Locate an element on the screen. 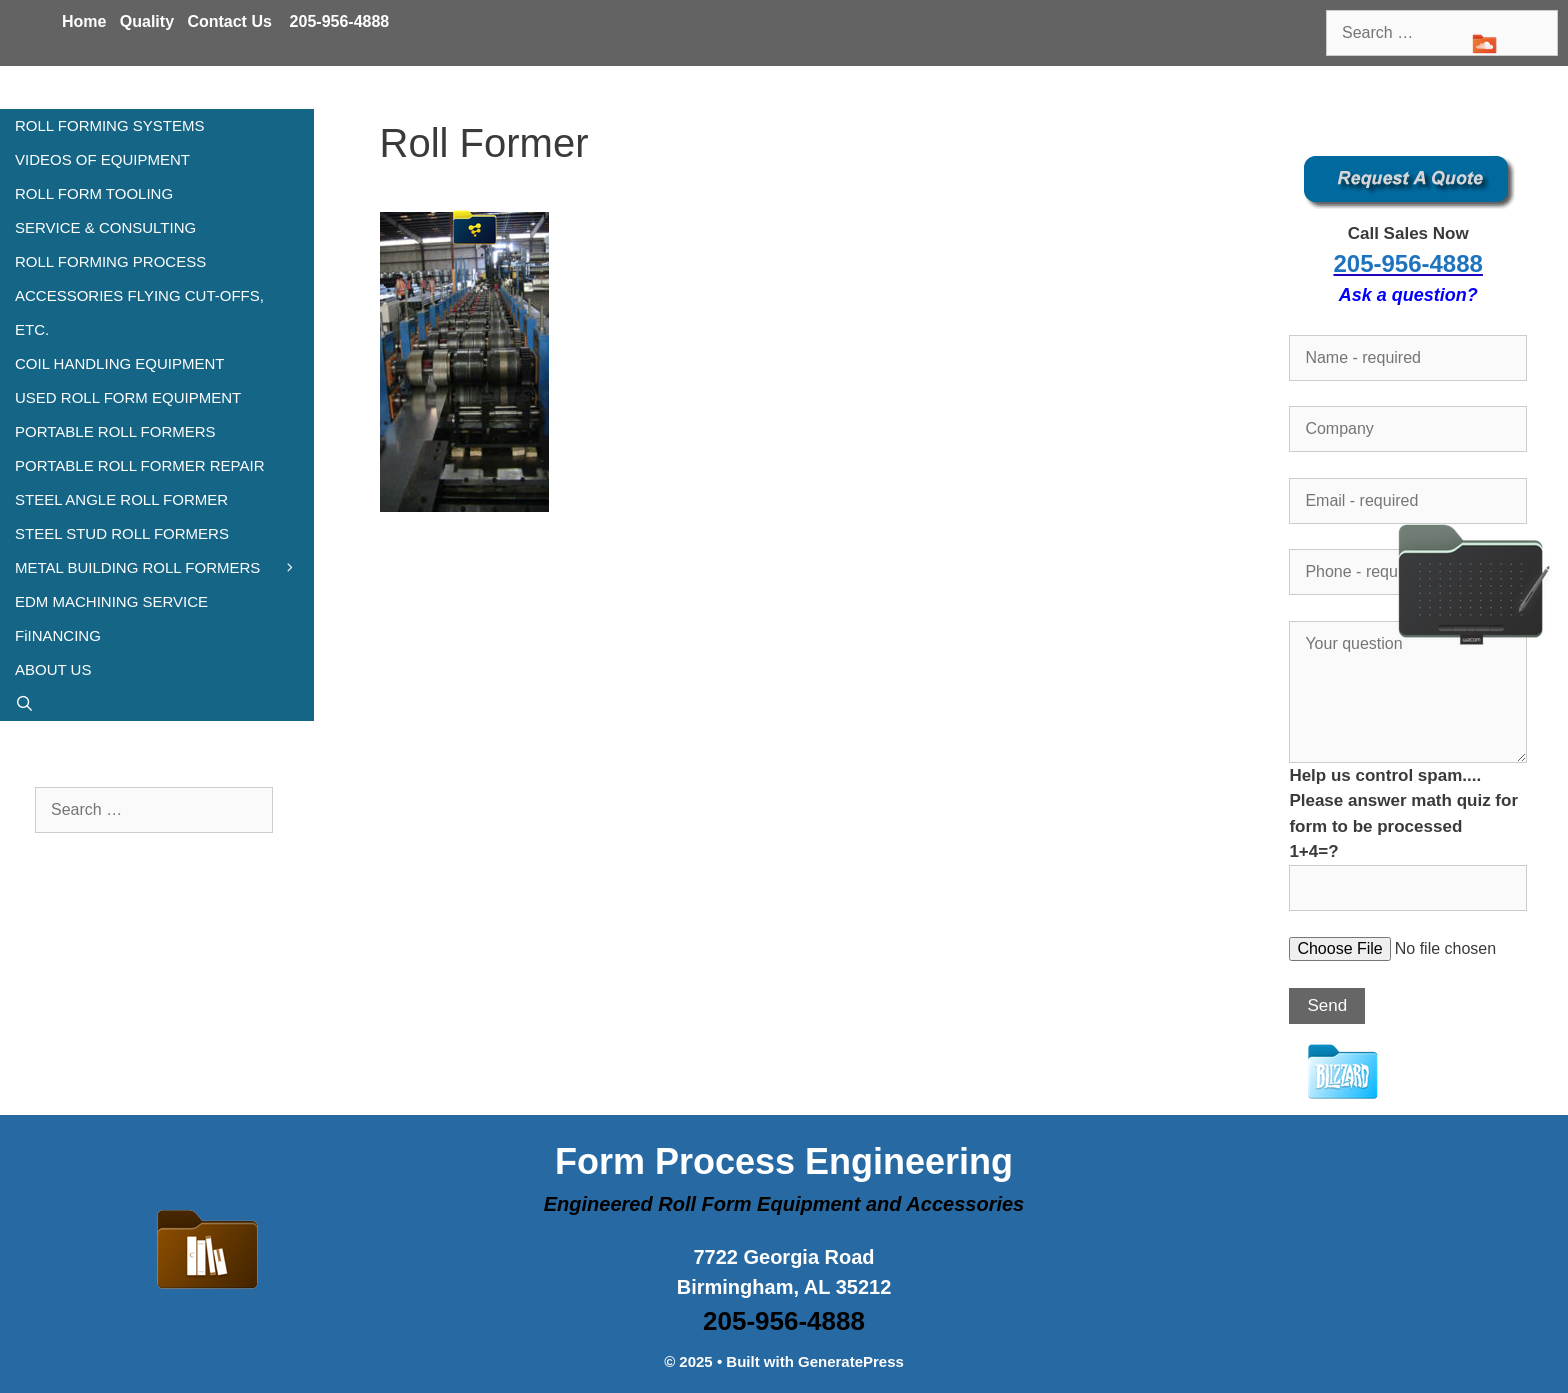  open blackmagic fusion project files folder is located at coordinates (474, 228).